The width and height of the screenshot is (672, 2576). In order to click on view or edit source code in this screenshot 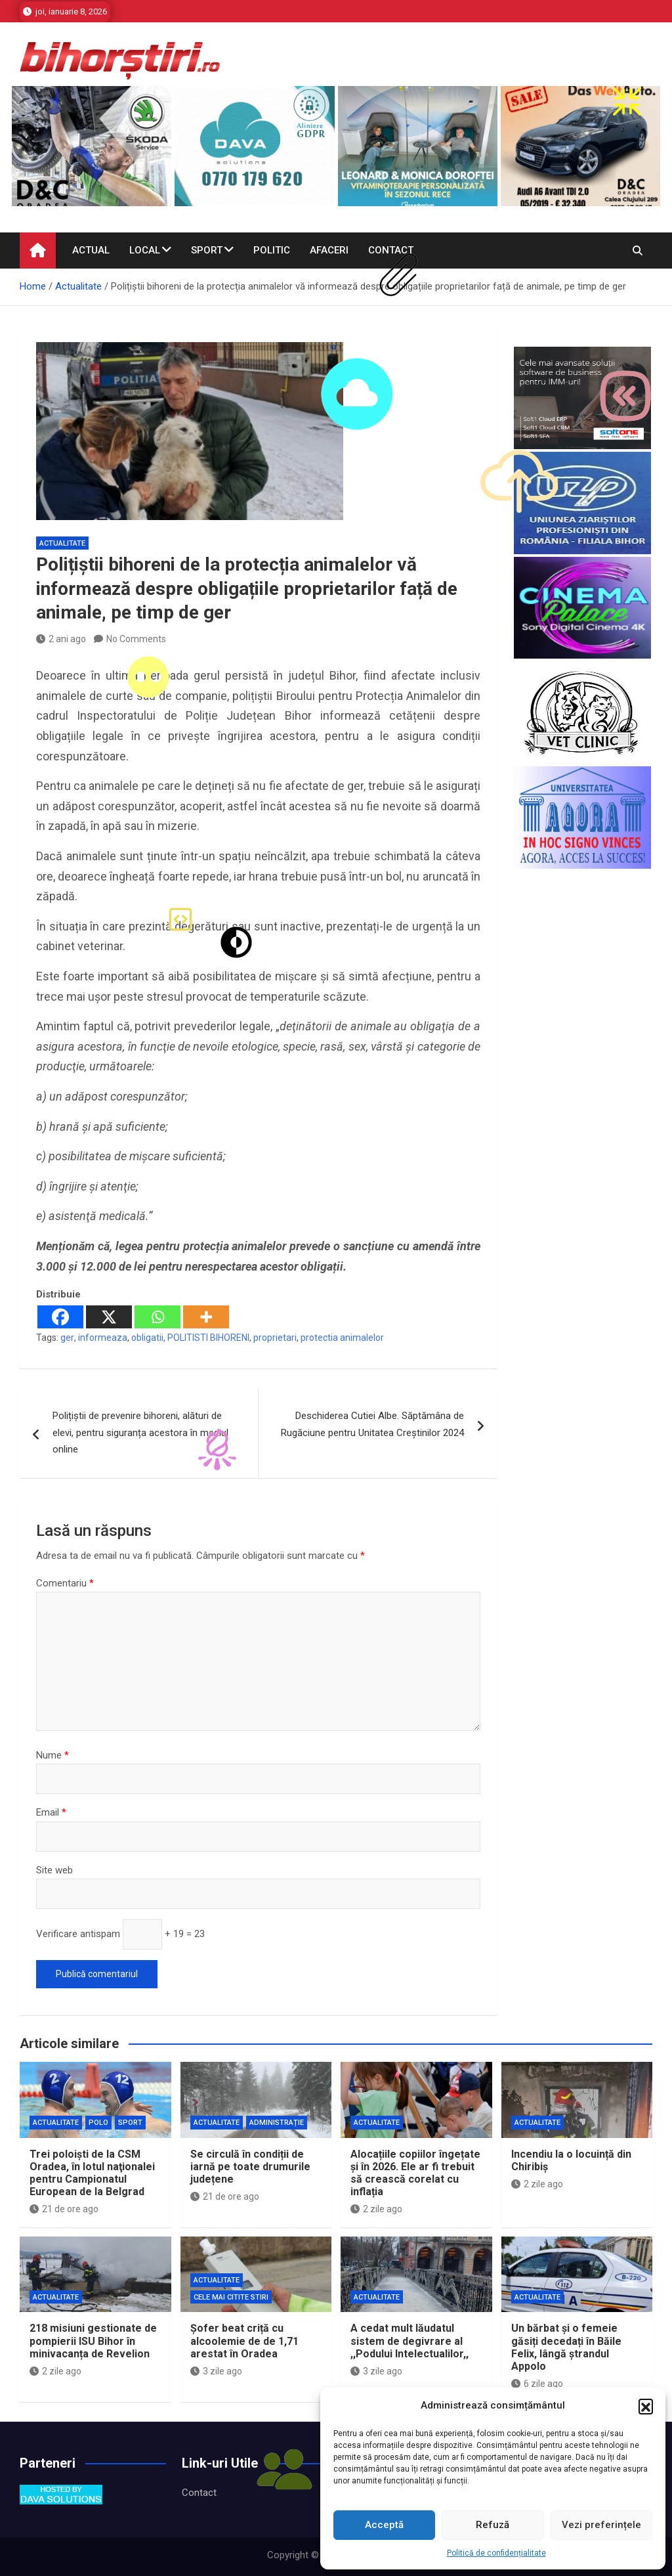, I will do `click(180, 919)`.